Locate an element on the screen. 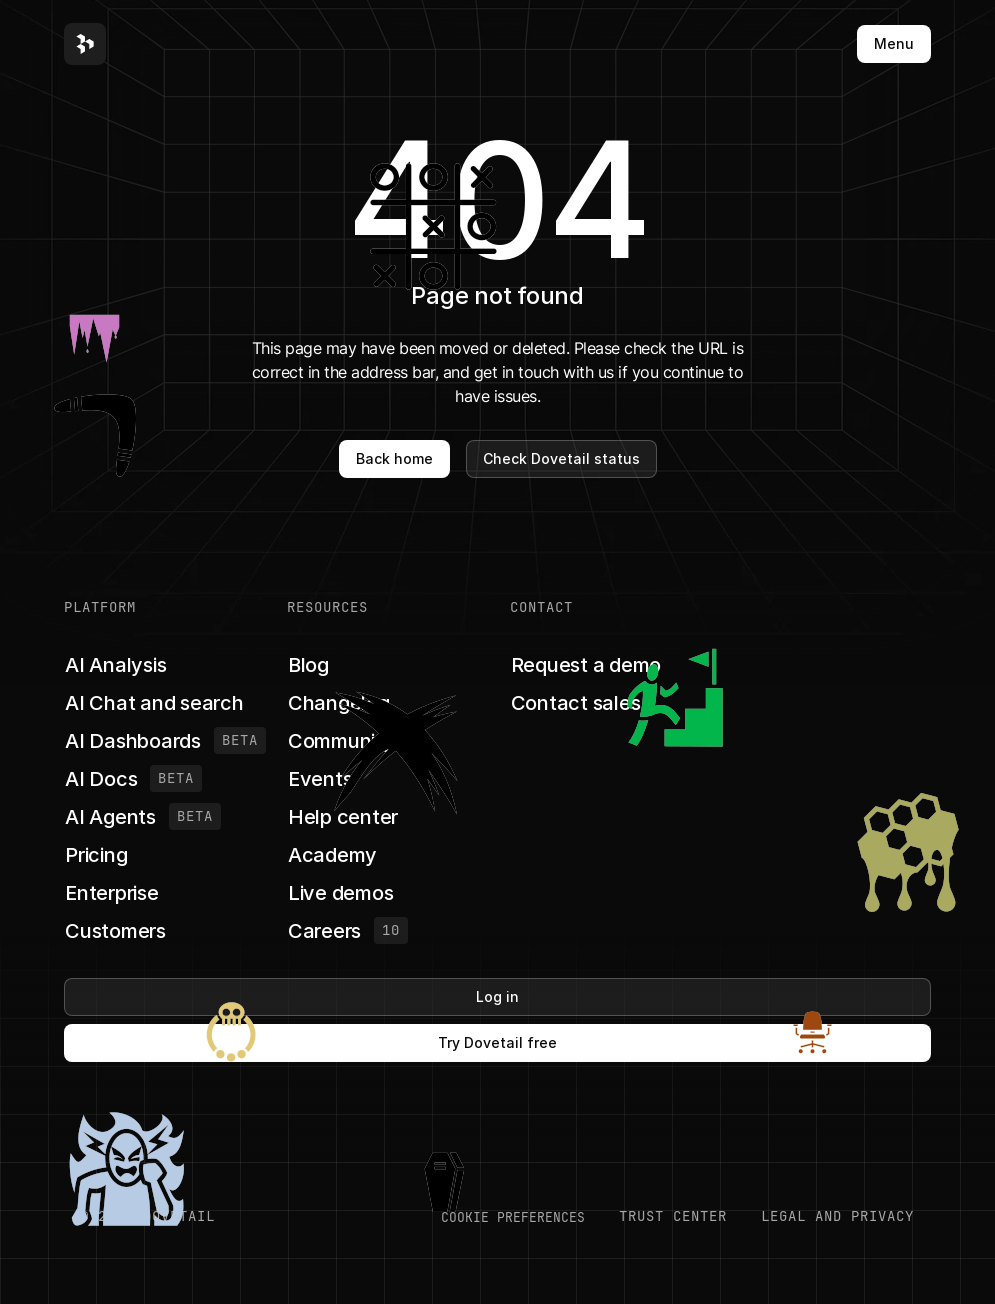 The image size is (995, 1304). indicates death or game over state is located at coordinates (443, 1182).